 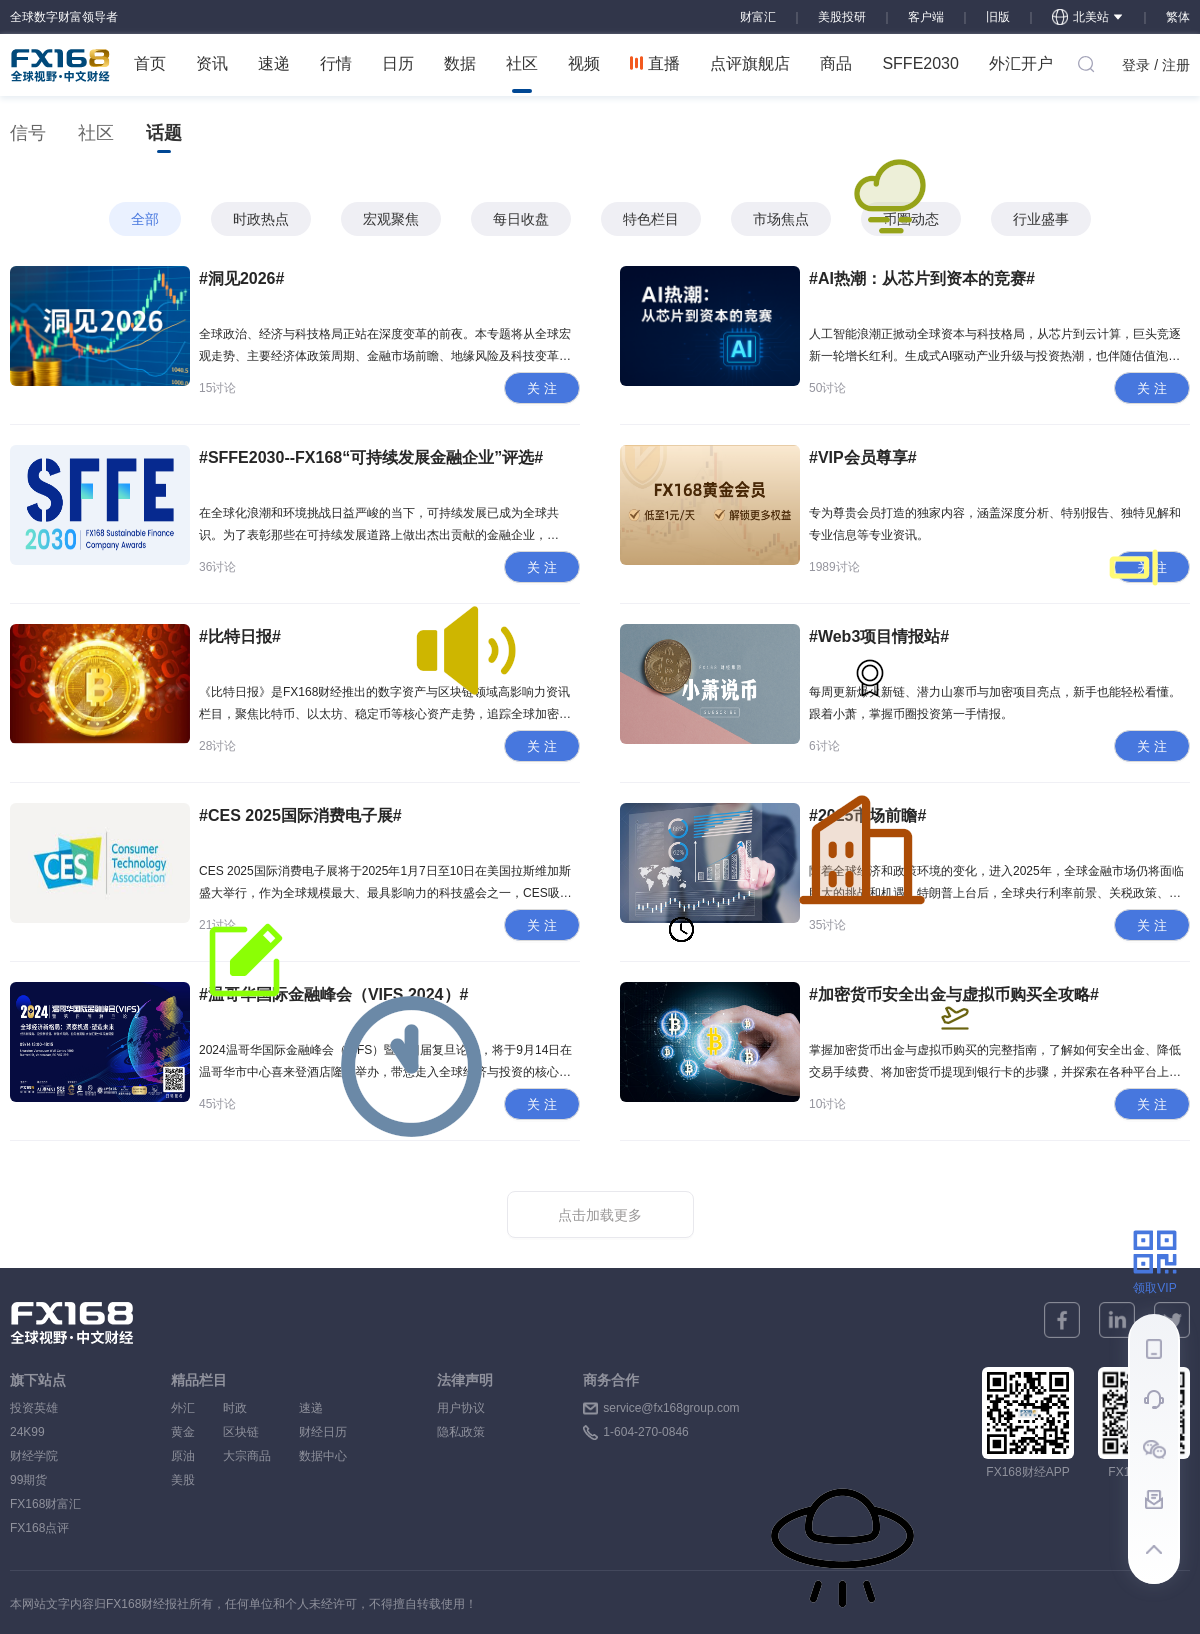 I want to click on indicates the current time (11 o'clock), so click(x=411, y=1066).